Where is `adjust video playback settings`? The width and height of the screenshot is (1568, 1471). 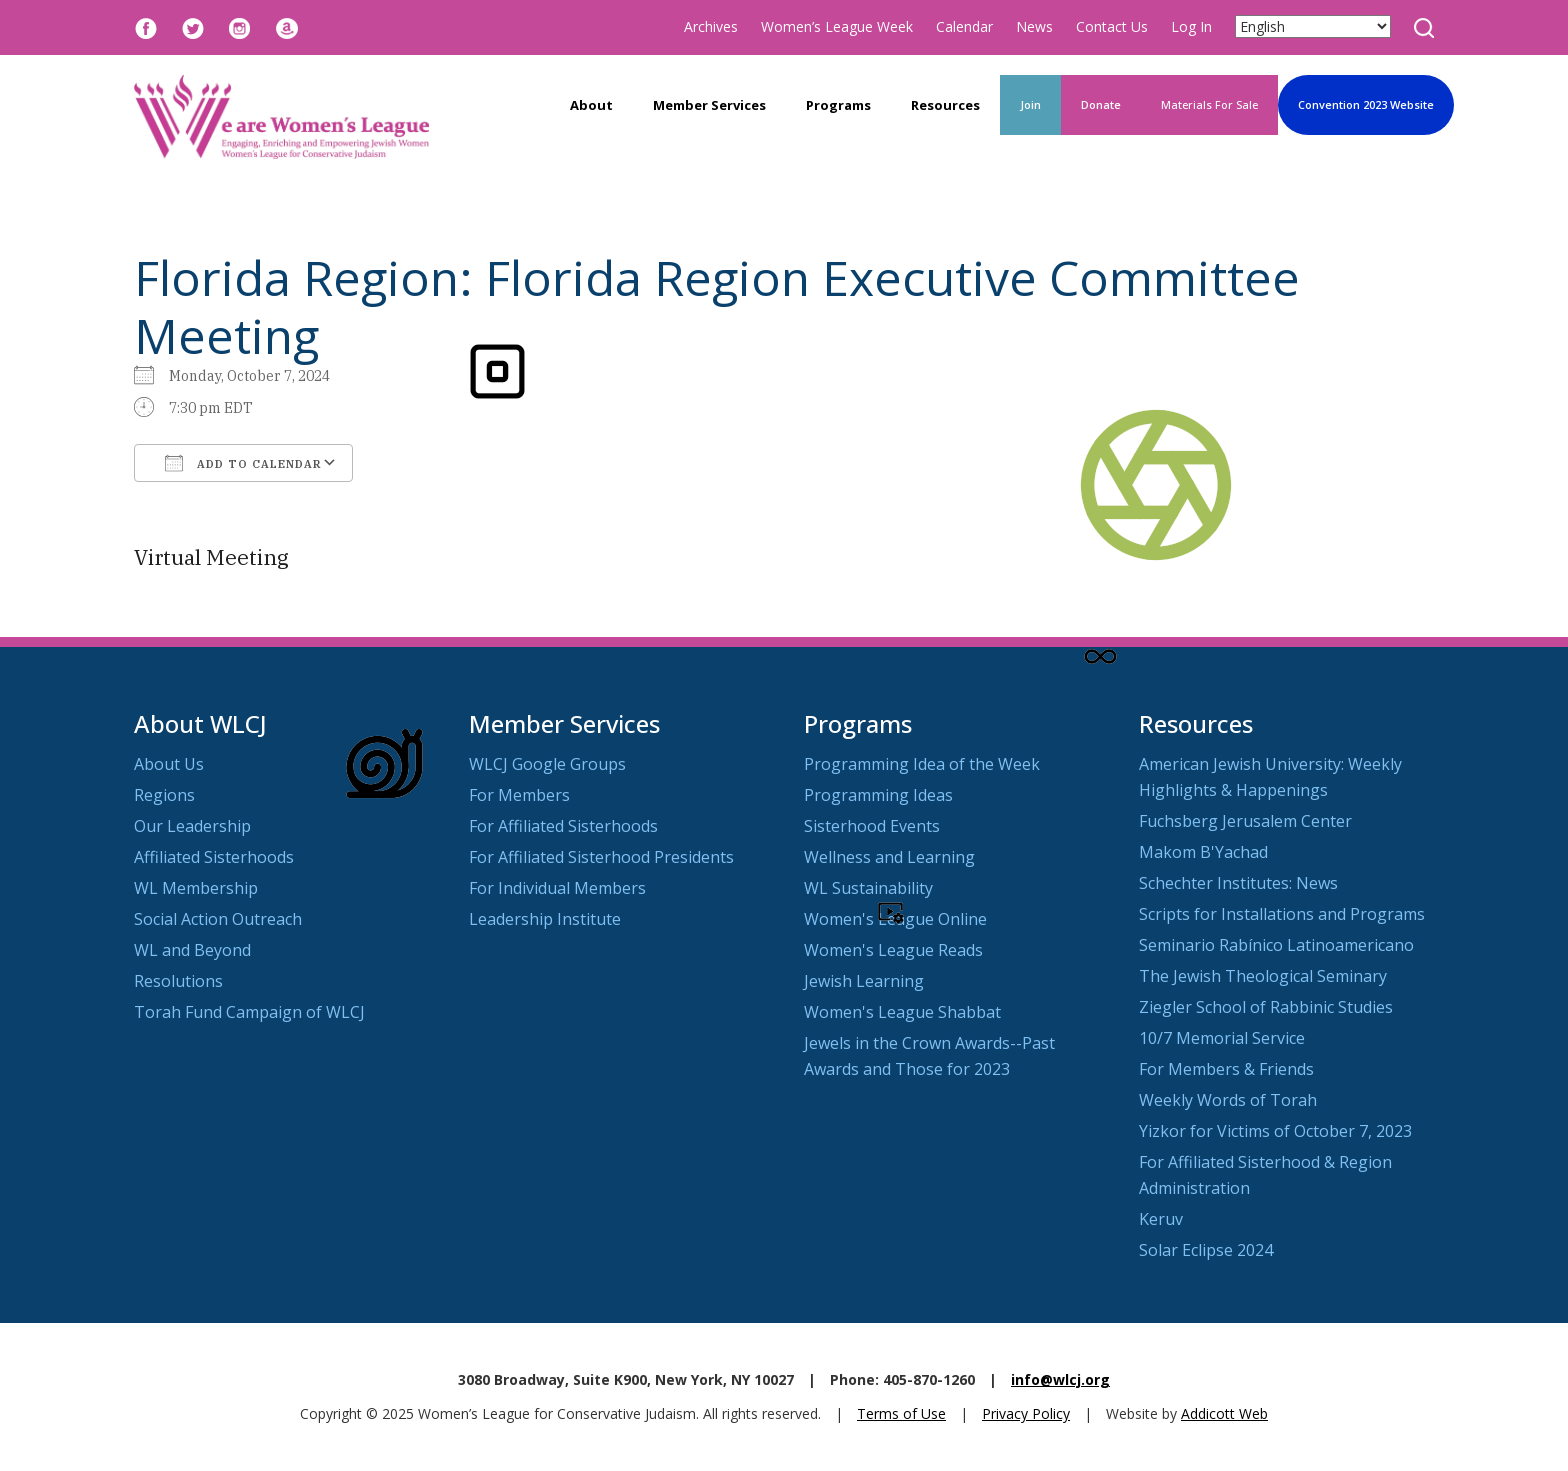
adjust video playback settings is located at coordinates (890, 911).